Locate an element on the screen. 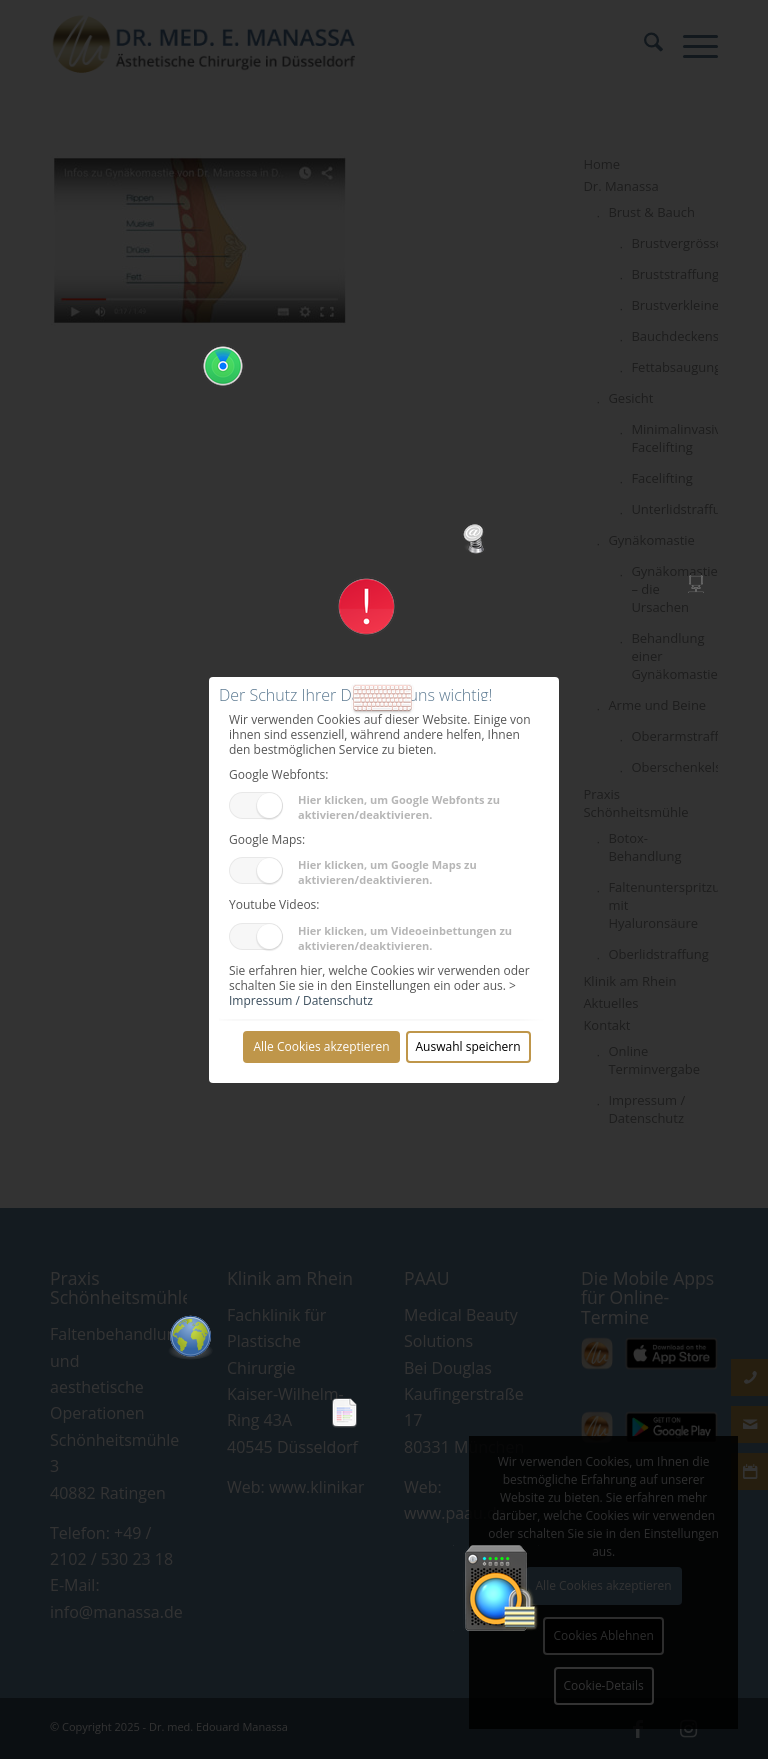 The width and height of the screenshot is (768, 1759). access network settings is located at coordinates (696, 584).